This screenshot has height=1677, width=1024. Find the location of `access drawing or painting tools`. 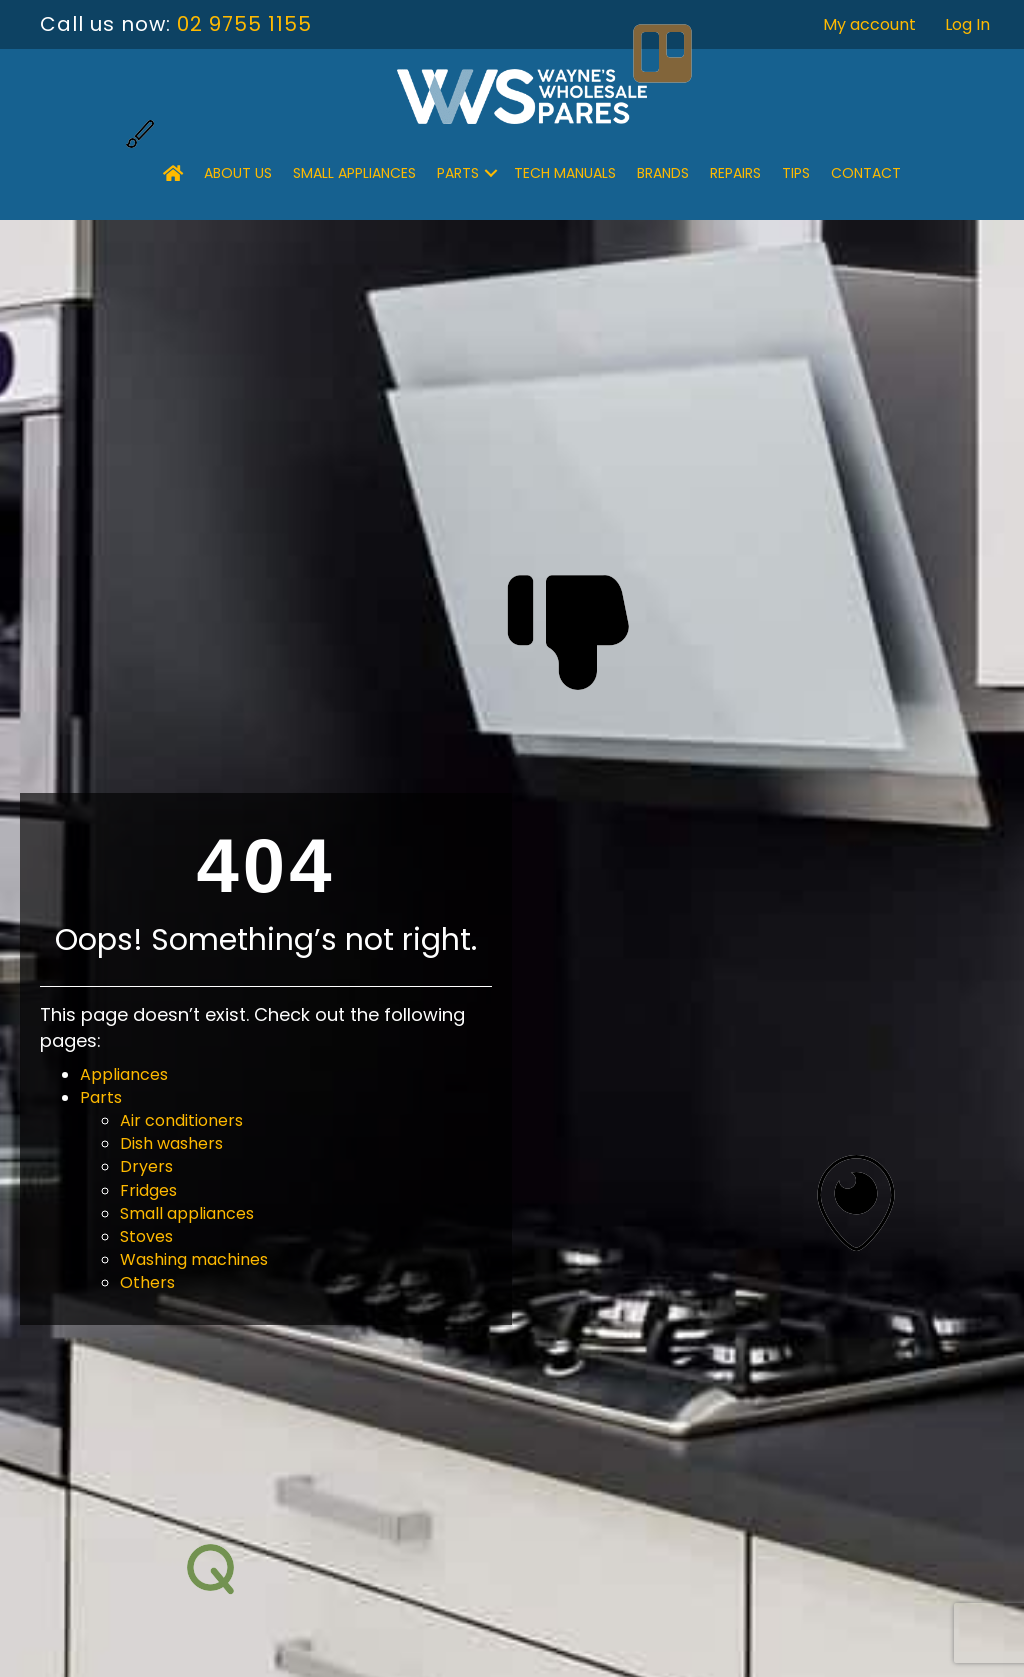

access drawing or painting tools is located at coordinates (140, 134).